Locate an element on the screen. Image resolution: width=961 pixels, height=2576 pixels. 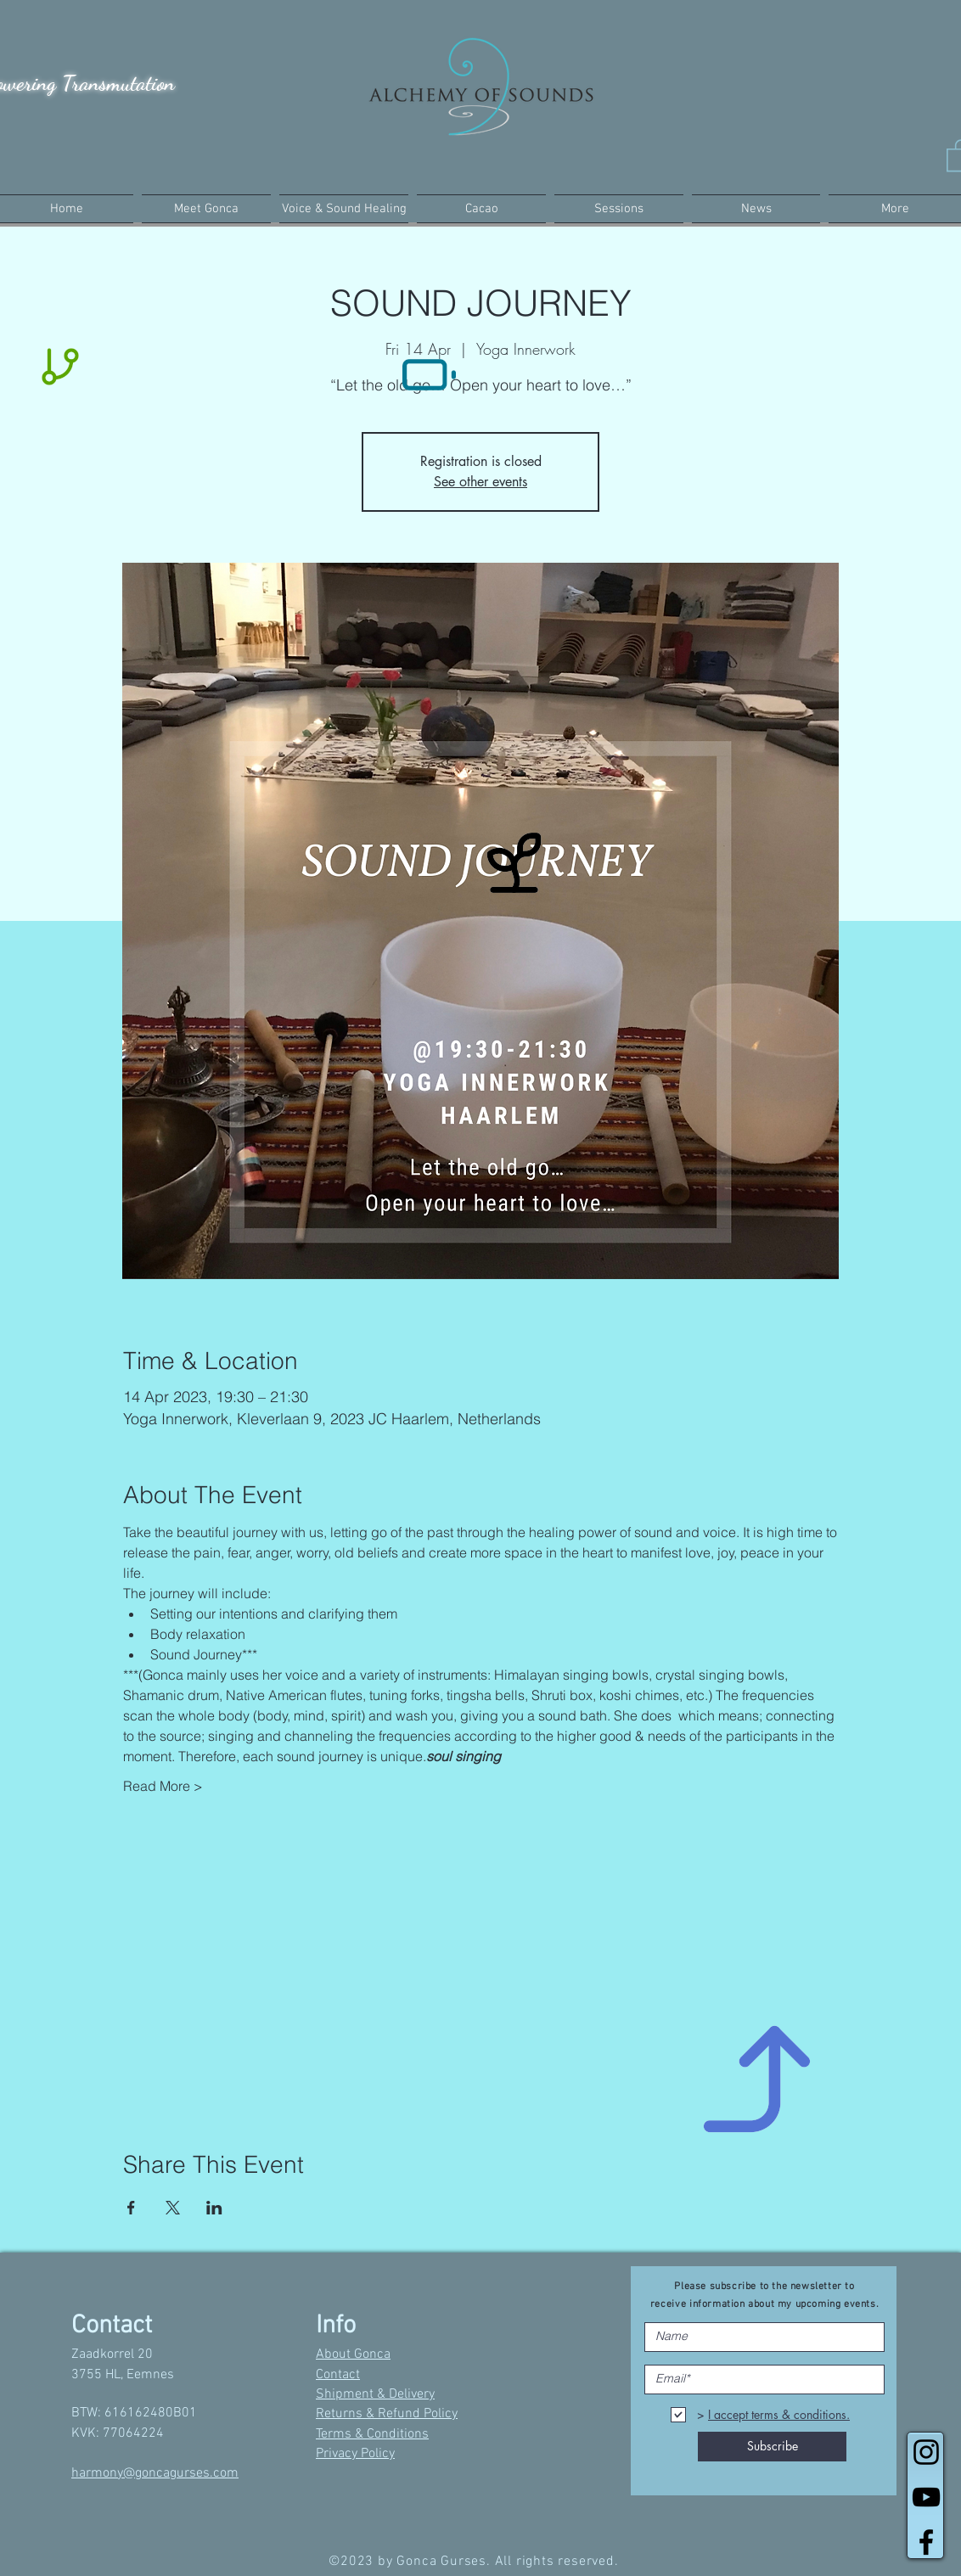
view repository branches is located at coordinates (60, 367).